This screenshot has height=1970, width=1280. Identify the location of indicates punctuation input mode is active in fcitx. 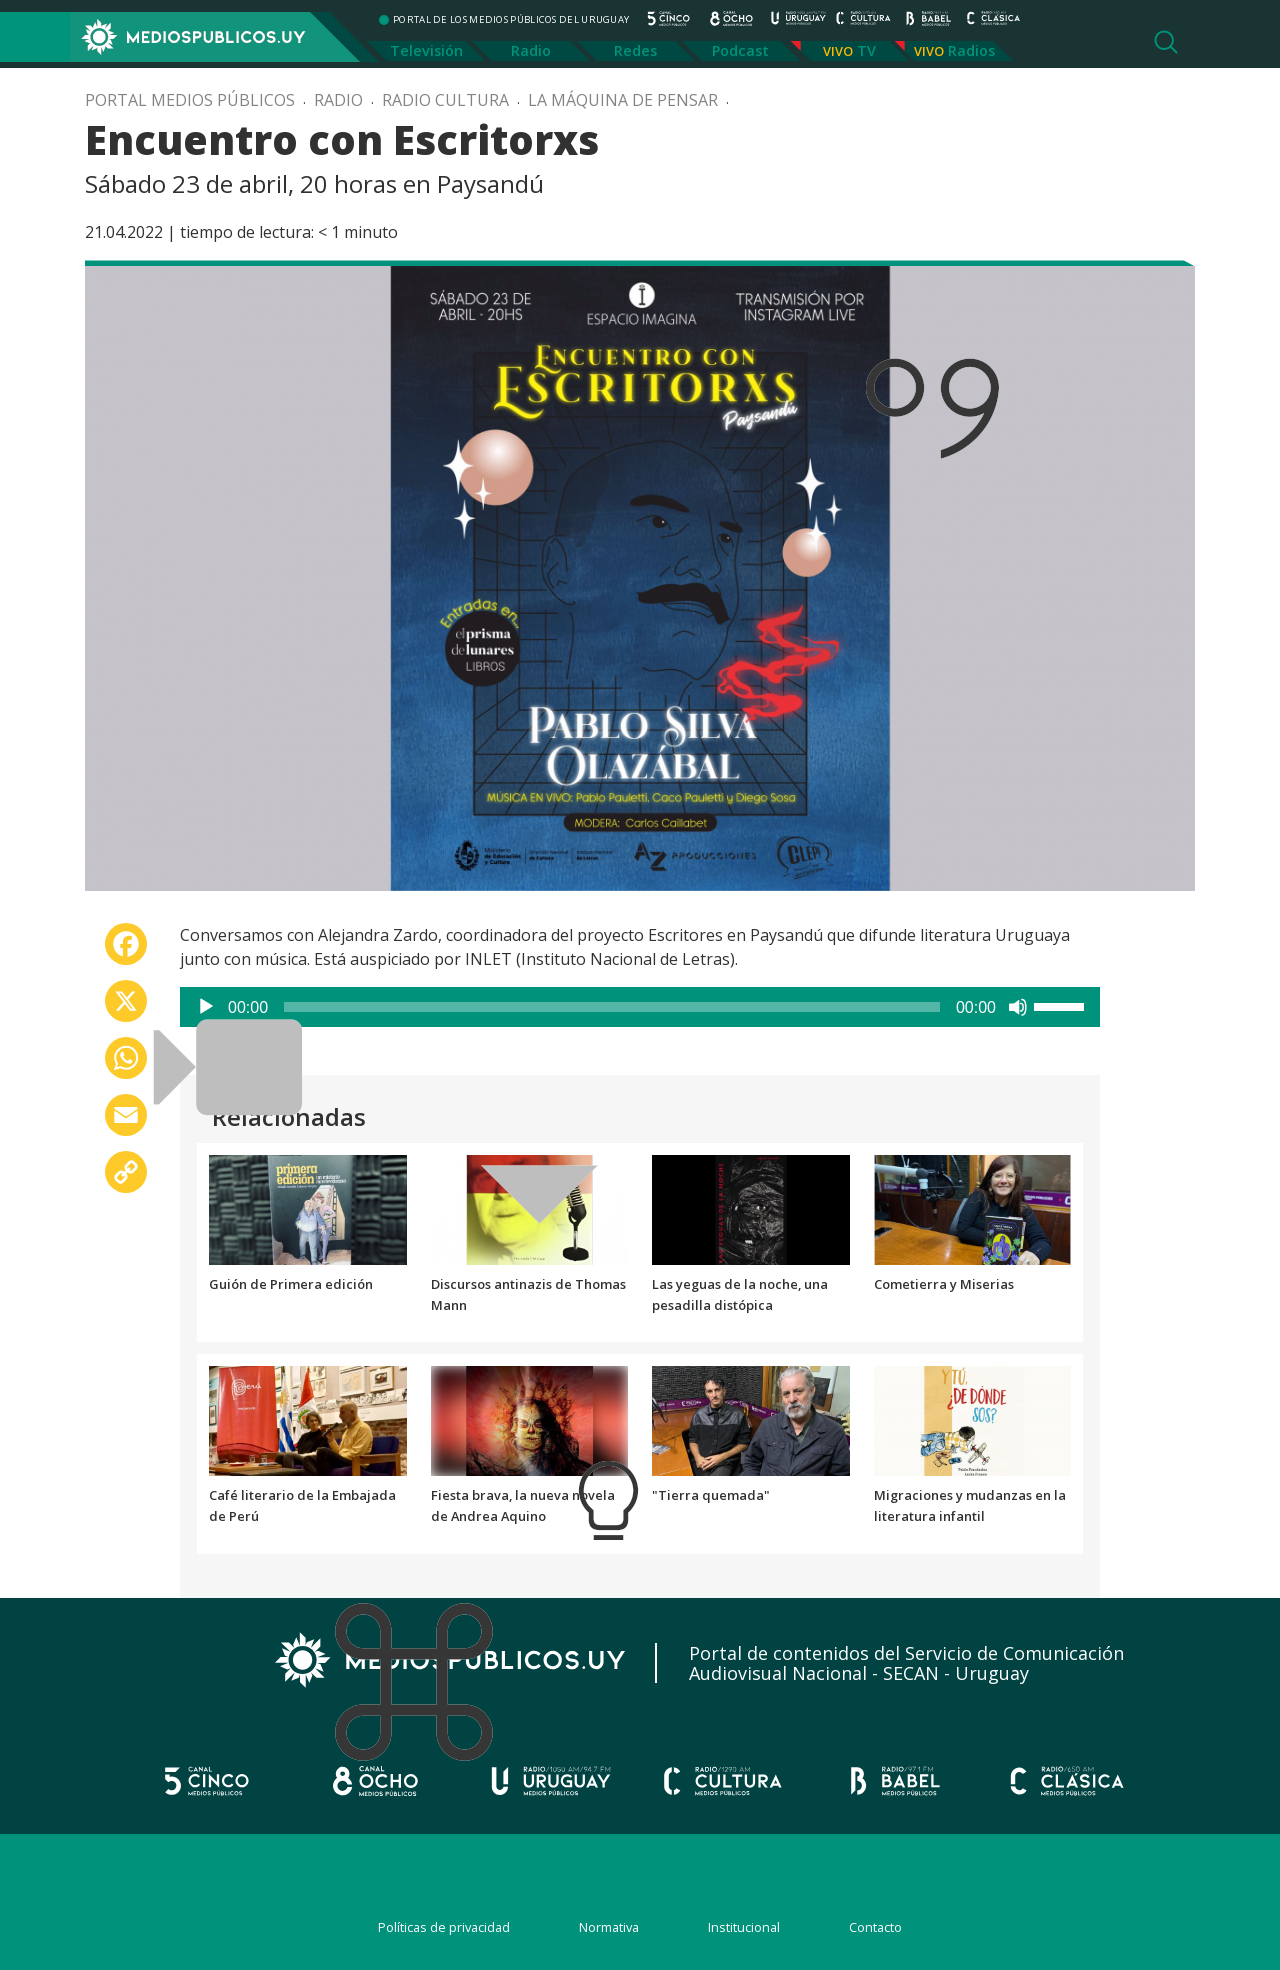
(932, 408).